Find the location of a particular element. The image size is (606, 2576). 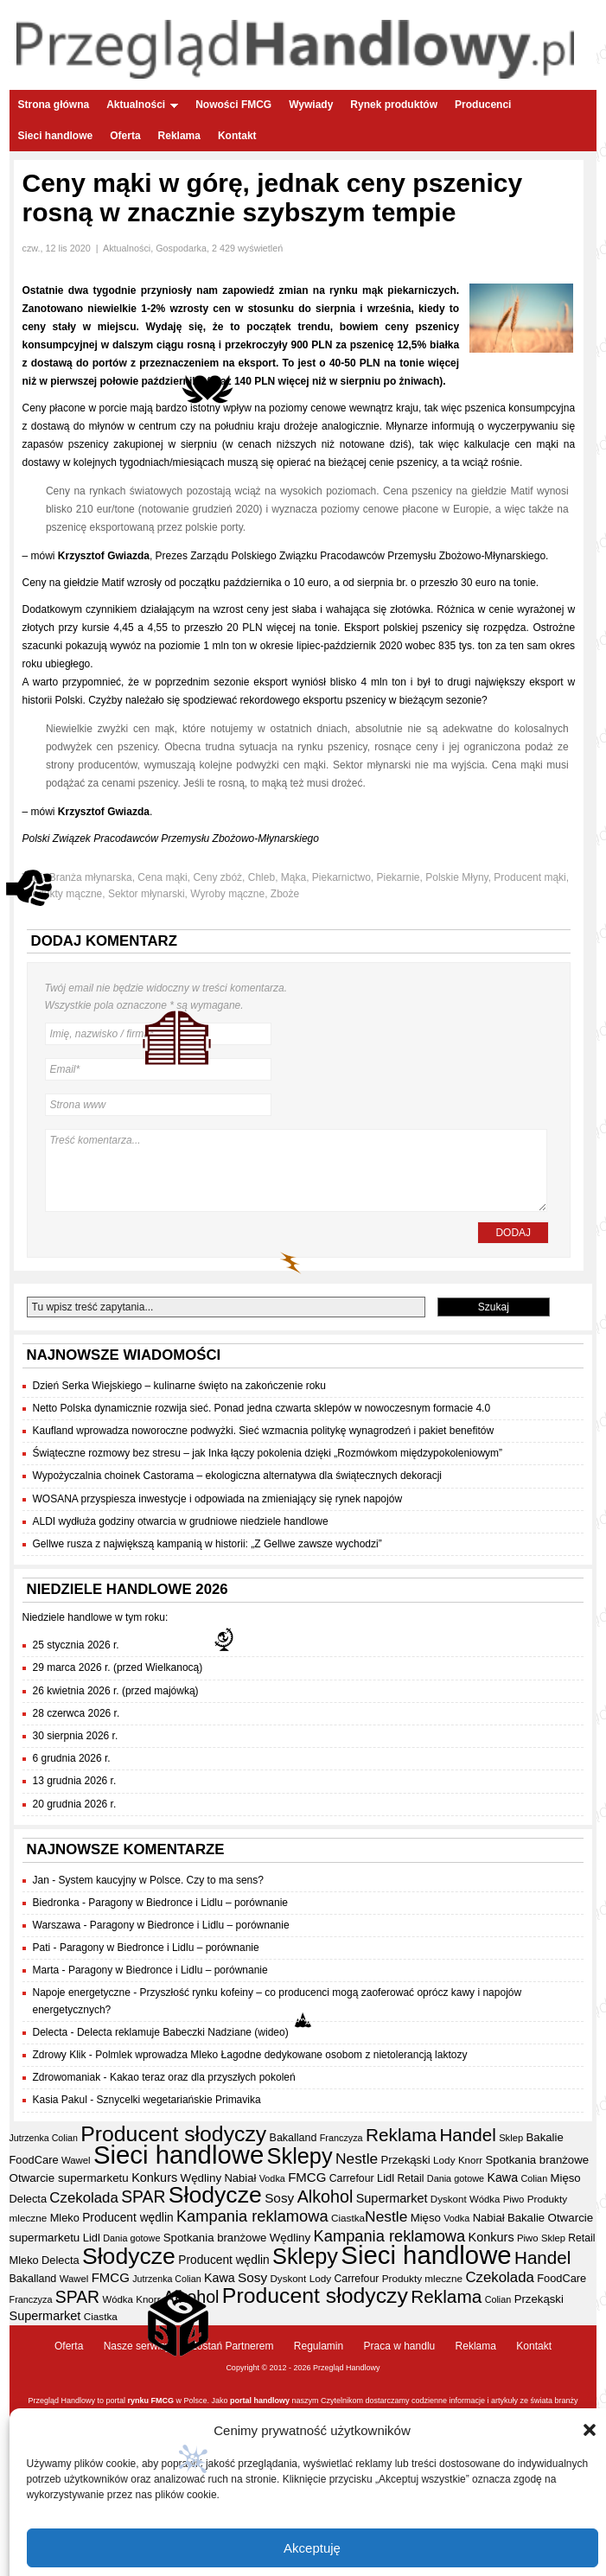

indicates a biological or molecular element in a game is located at coordinates (193, 2458).